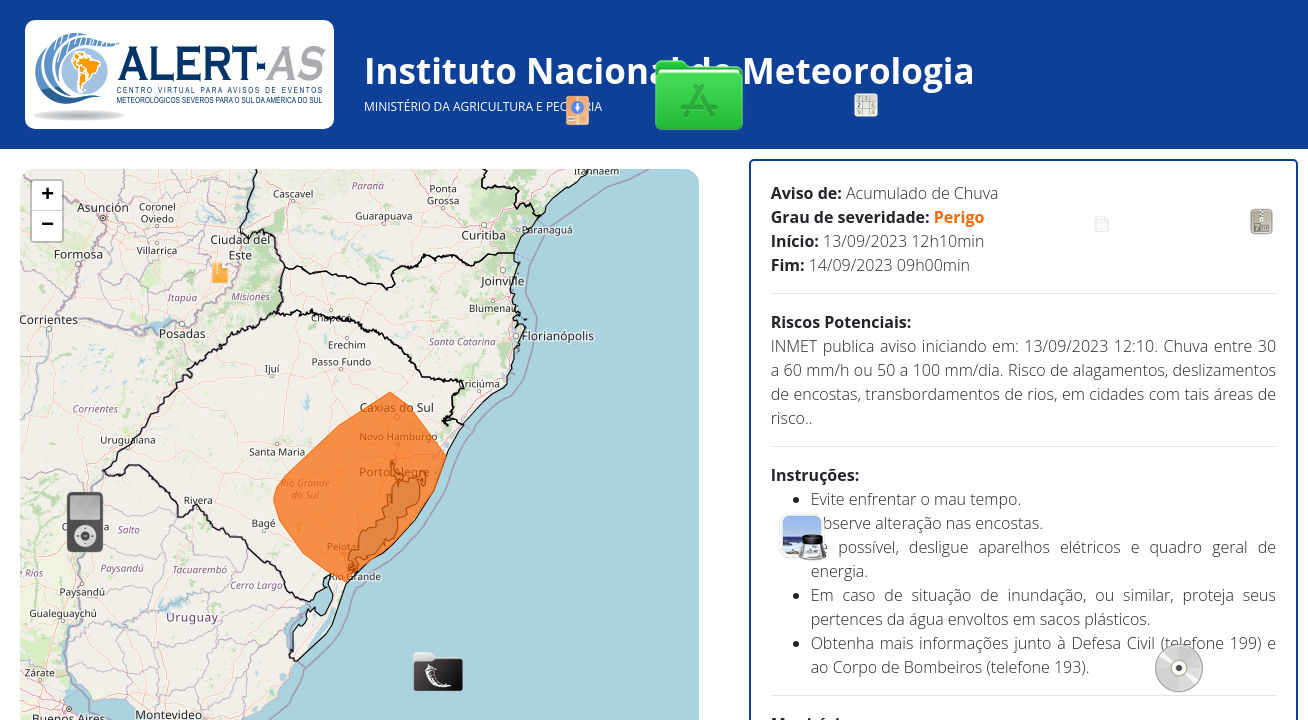 The width and height of the screenshot is (1308, 720). Describe the element at coordinates (1261, 221) in the screenshot. I see `a 7z compressed archive file` at that location.